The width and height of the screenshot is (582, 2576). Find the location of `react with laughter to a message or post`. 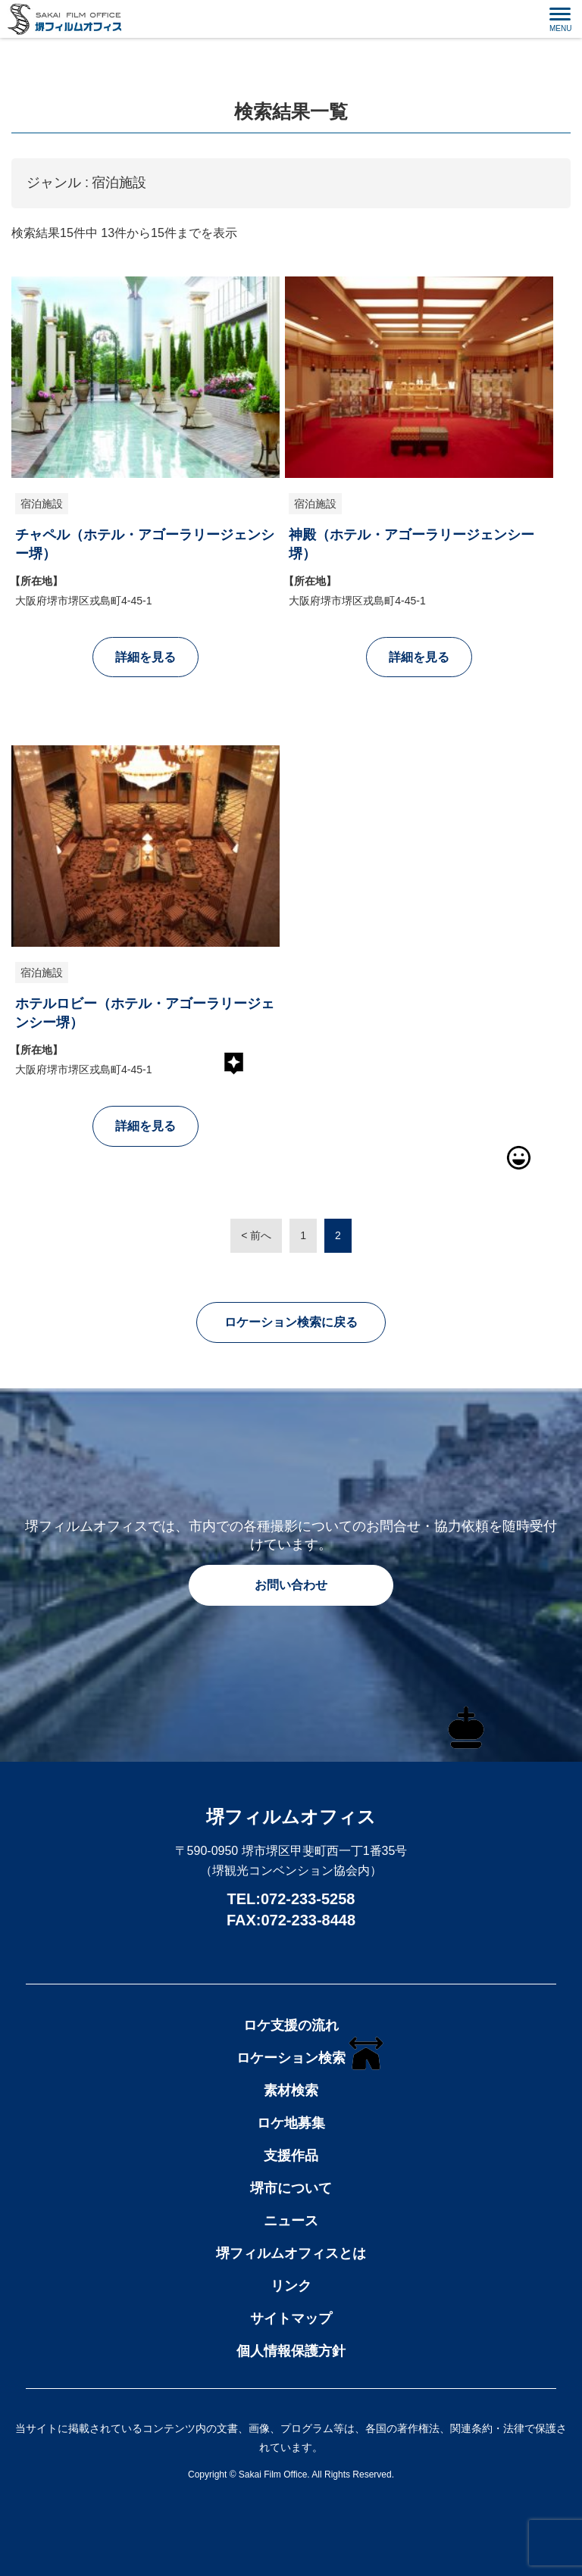

react with laughter to a message or post is located at coordinates (518, 1157).